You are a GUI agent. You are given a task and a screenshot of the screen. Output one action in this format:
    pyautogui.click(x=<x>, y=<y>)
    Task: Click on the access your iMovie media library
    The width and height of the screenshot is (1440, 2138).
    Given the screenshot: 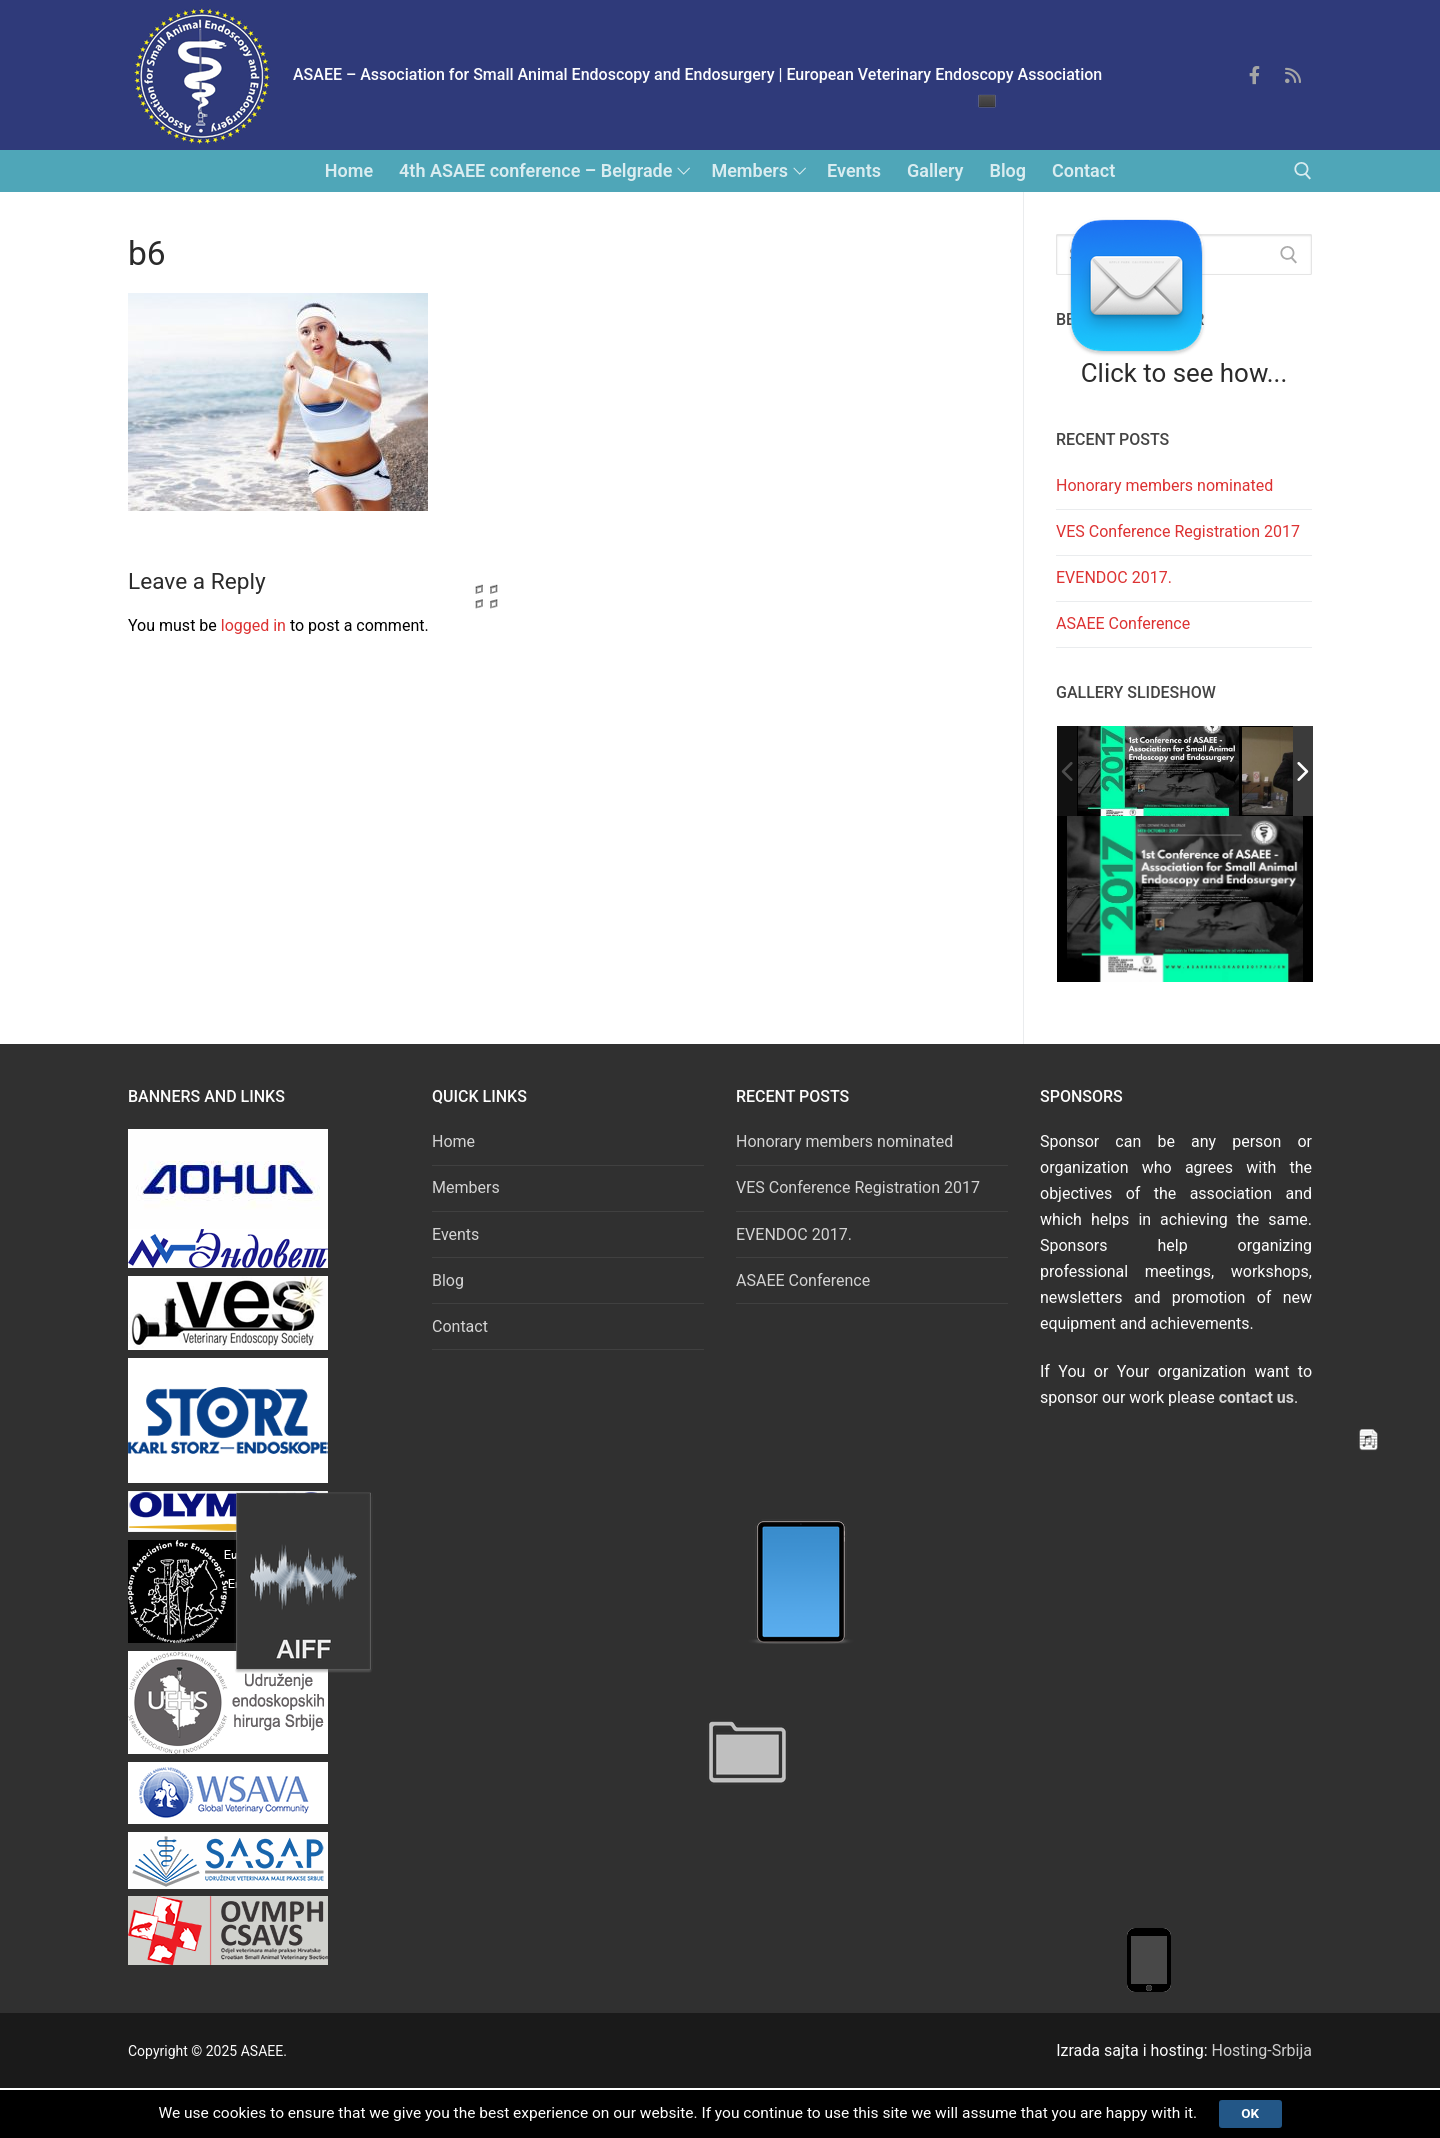 What is the action you would take?
    pyautogui.click(x=747, y=1751)
    